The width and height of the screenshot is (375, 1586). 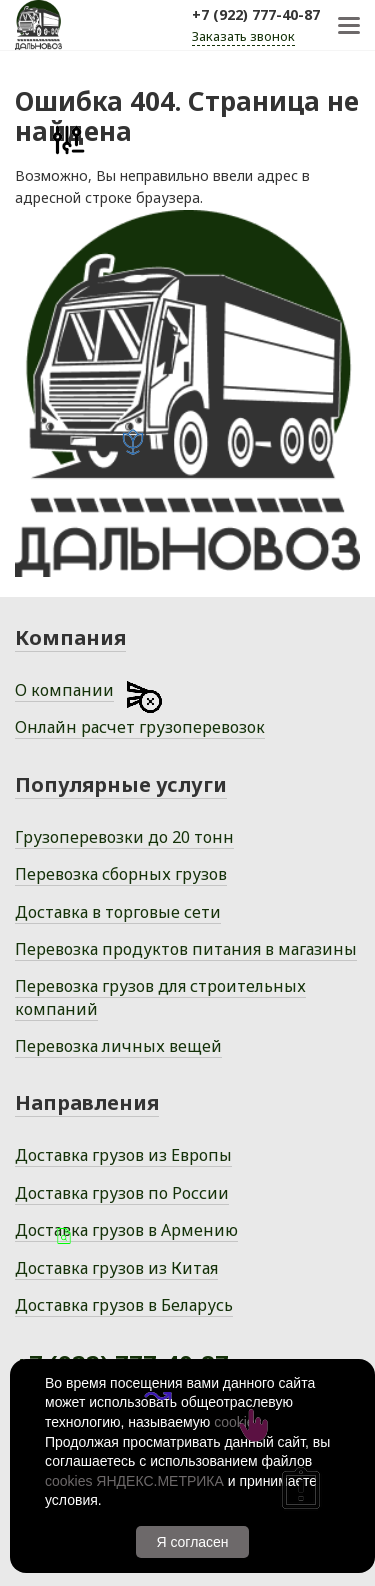 What do you see at coordinates (67, 140) in the screenshot?
I see `remove a filter or adjustment setting` at bounding box center [67, 140].